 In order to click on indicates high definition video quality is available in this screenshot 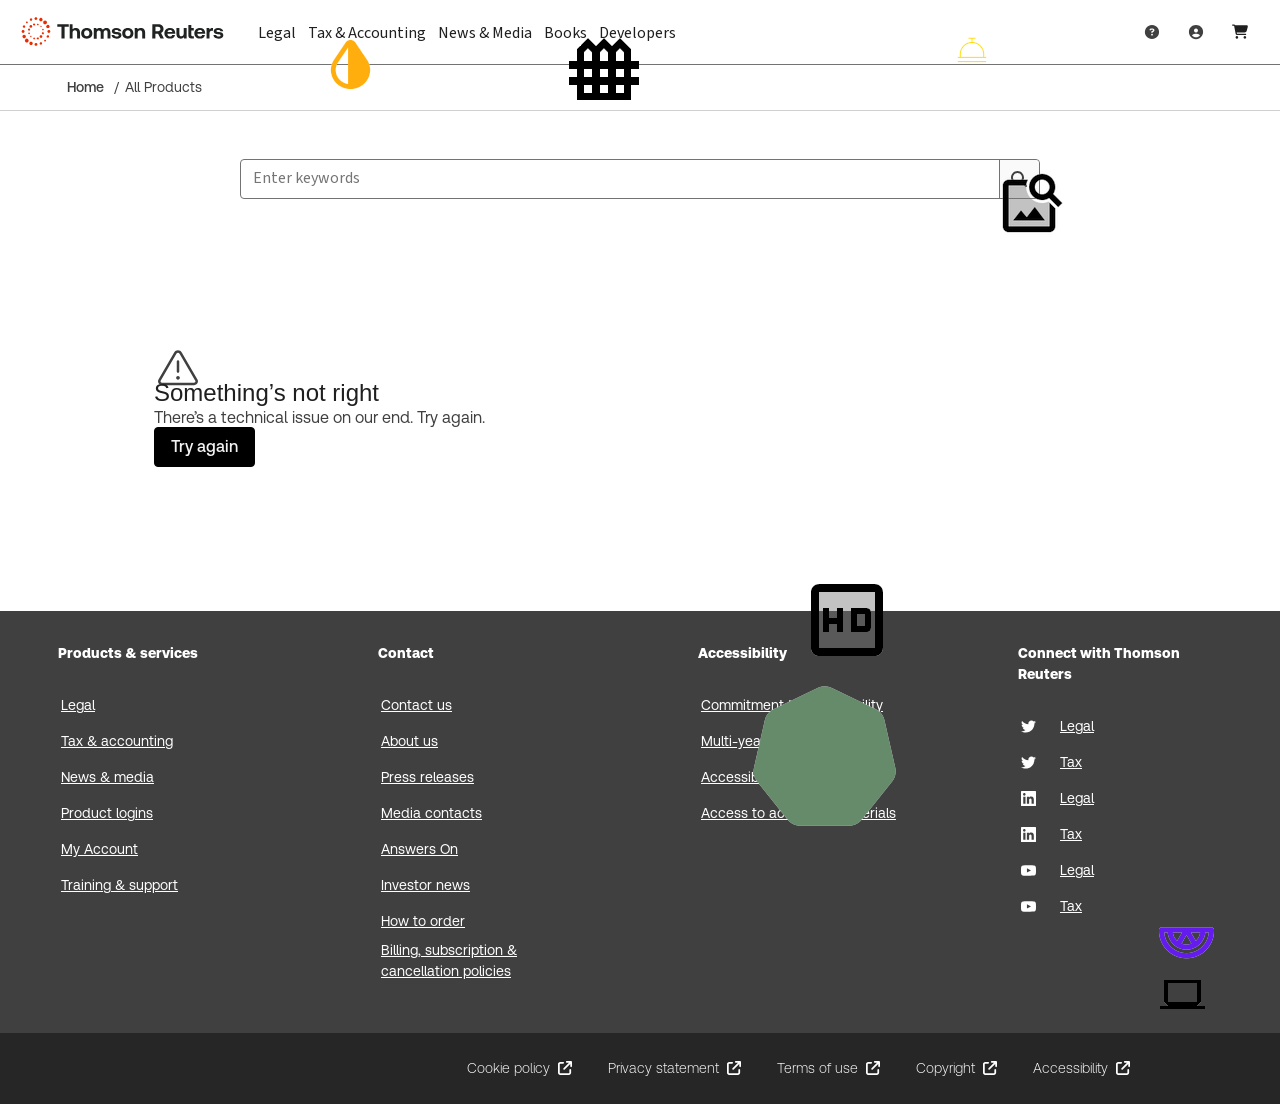, I will do `click(847, 620)`.